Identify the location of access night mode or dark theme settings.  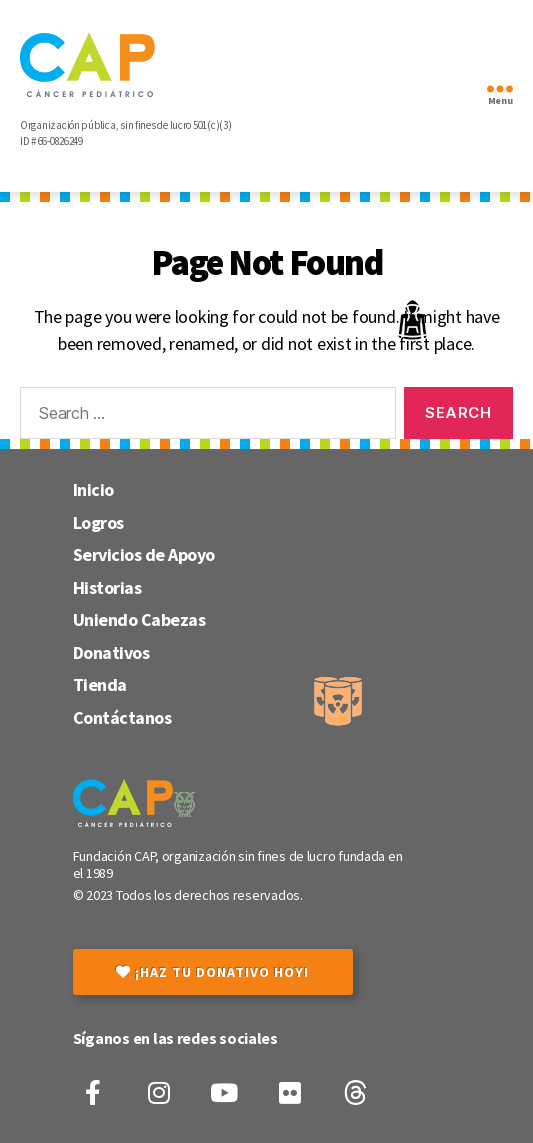
(184, 804).